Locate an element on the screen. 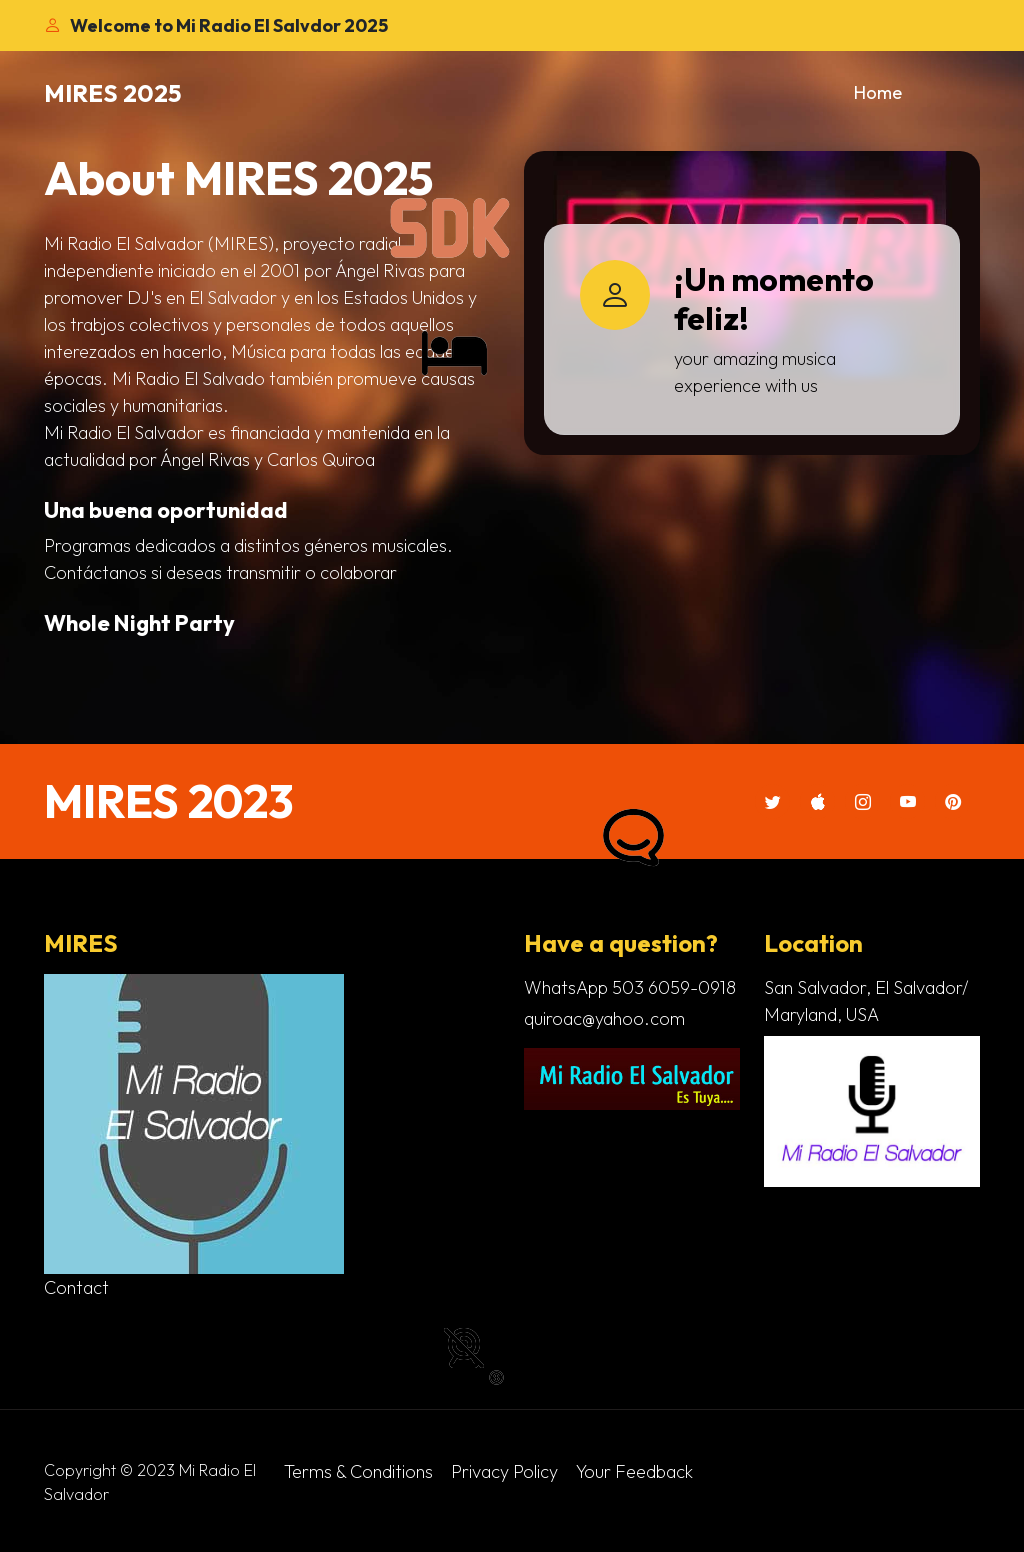  access software development kit resources is located at coordinates (450, 228).